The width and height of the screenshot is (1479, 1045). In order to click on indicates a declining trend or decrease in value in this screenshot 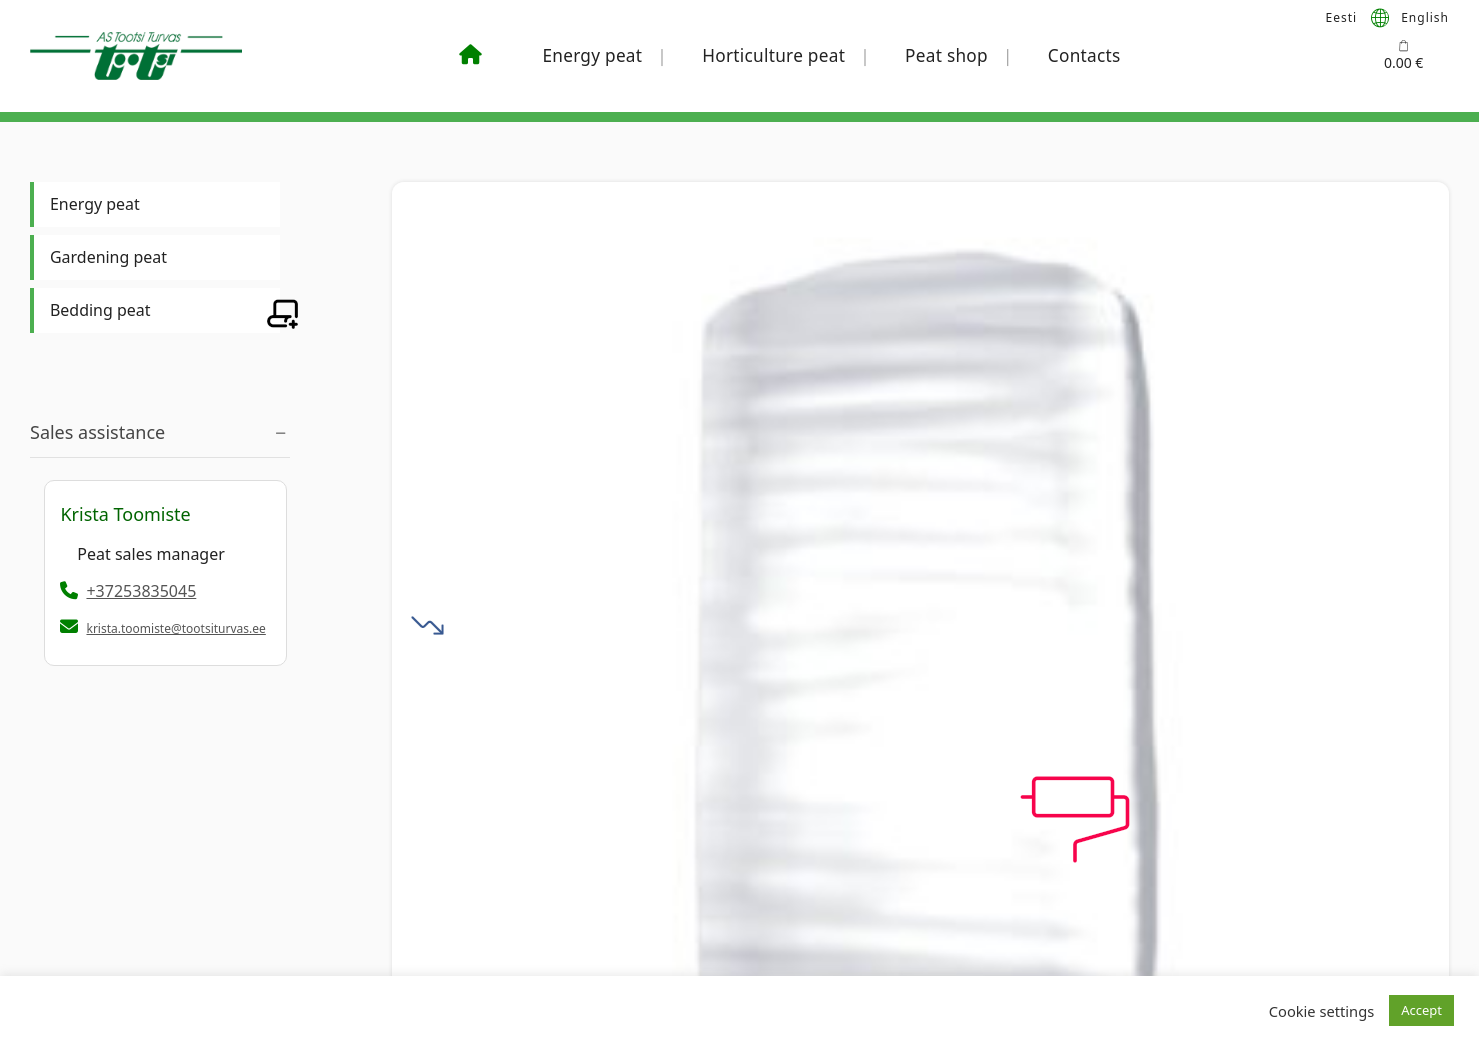, I will do `click(427, 625)`.